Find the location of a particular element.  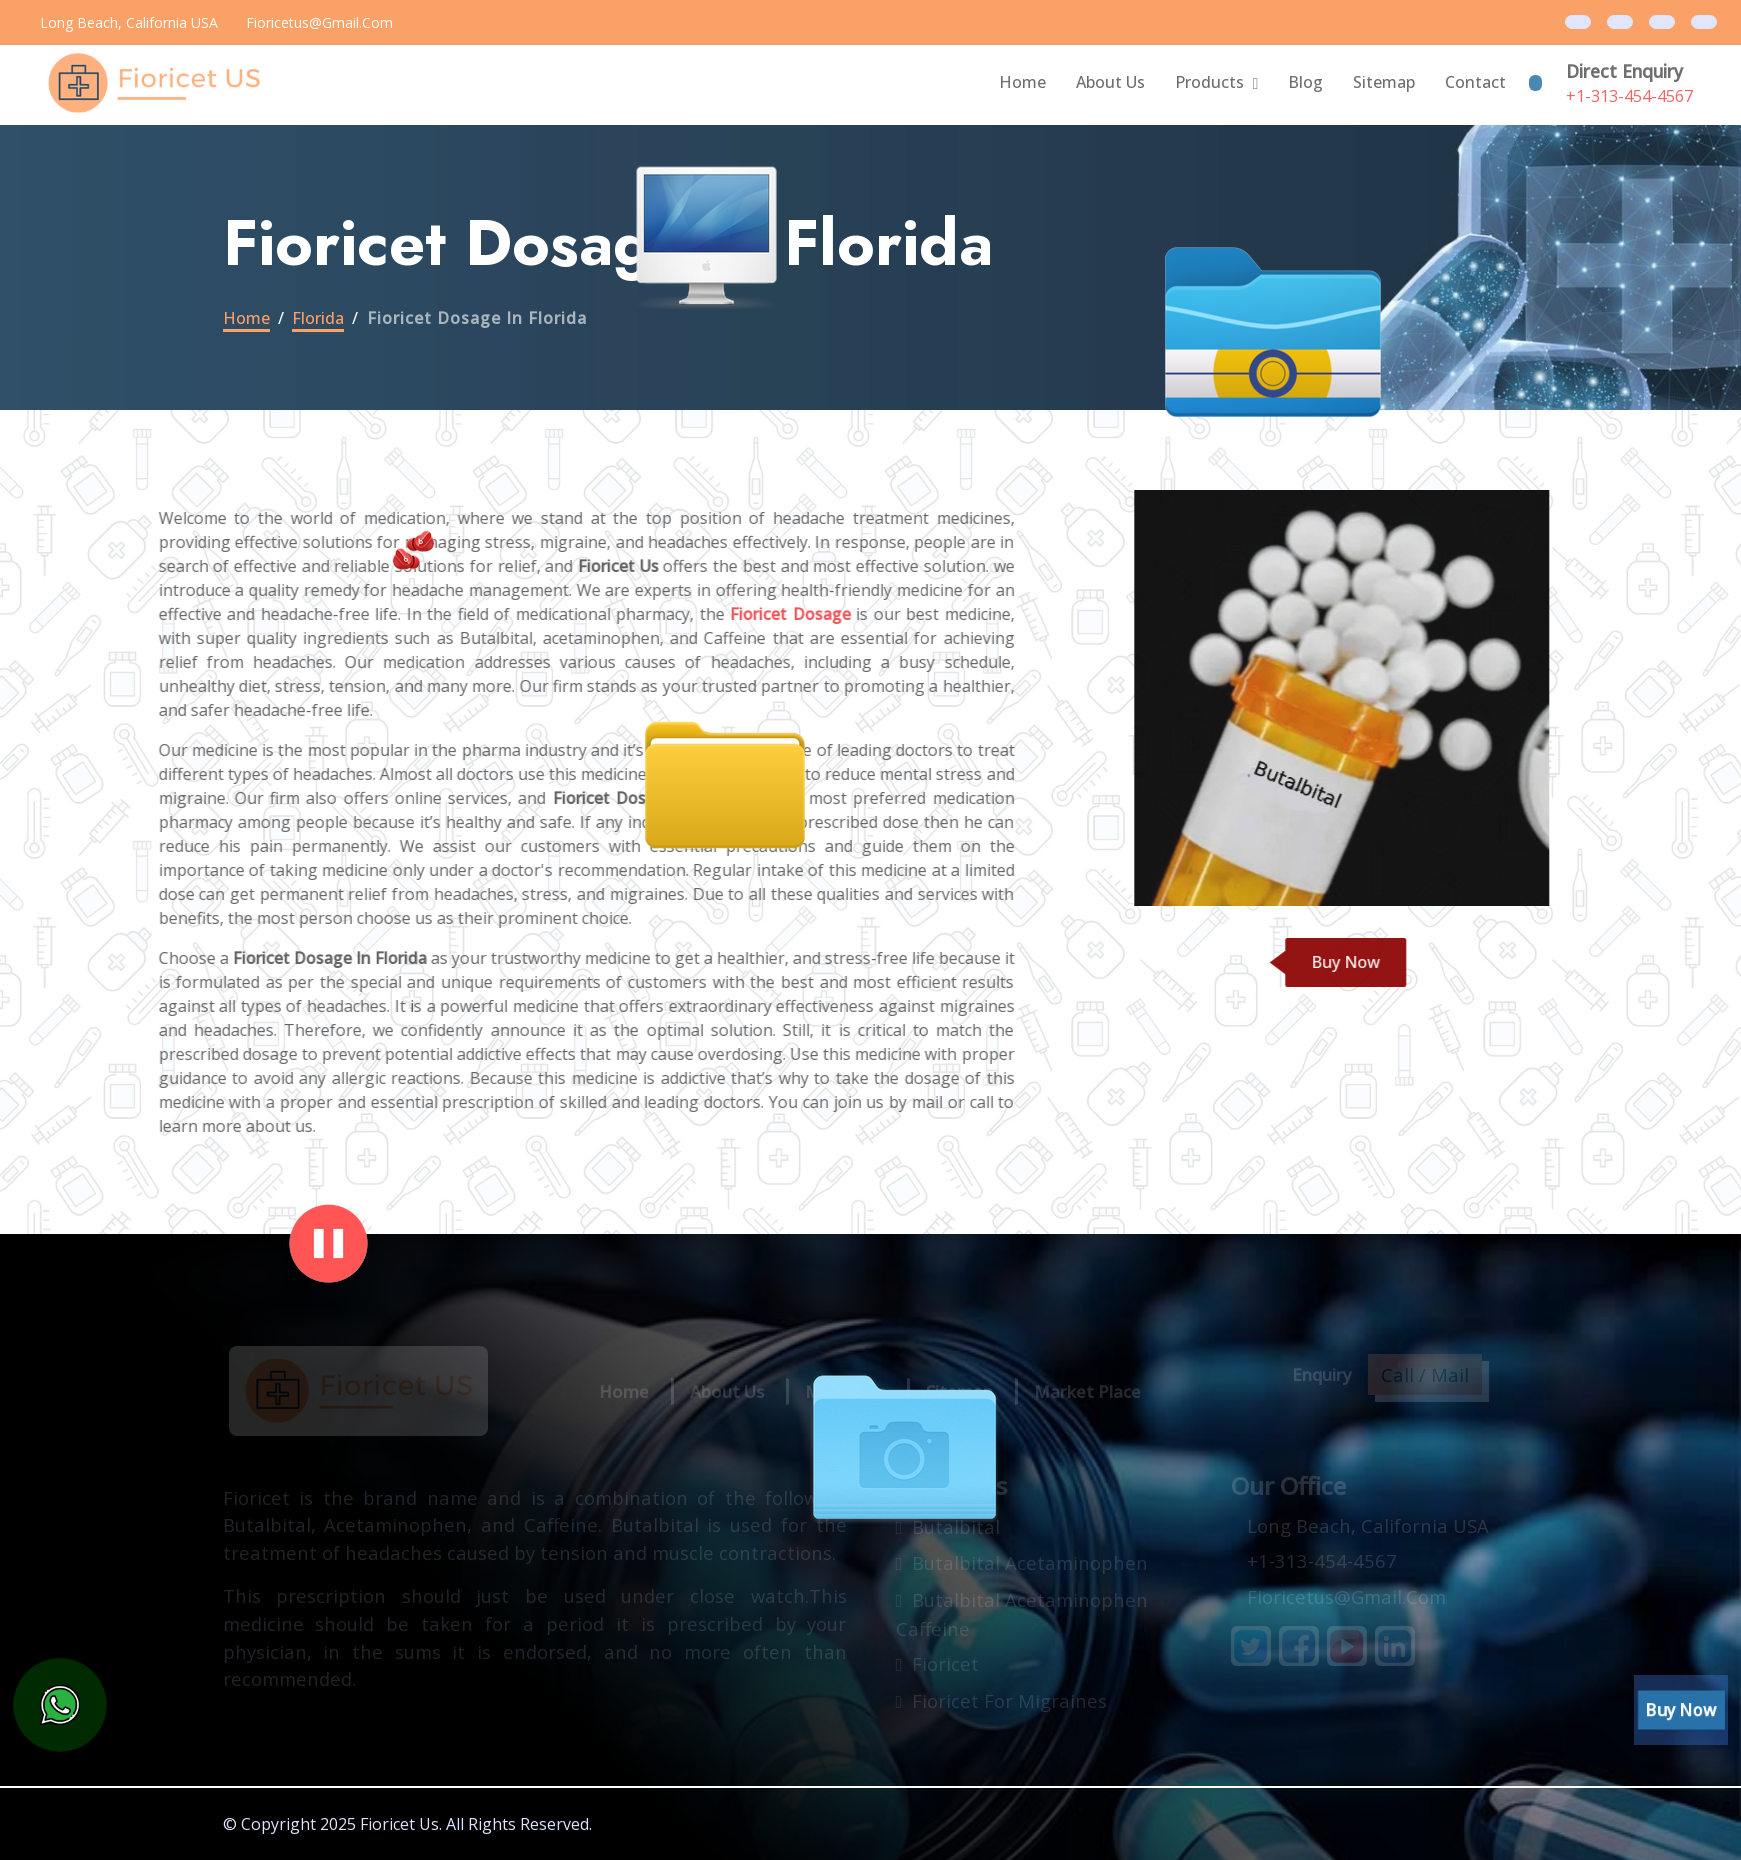

open folder to view files is located at coordinates (725, 785).